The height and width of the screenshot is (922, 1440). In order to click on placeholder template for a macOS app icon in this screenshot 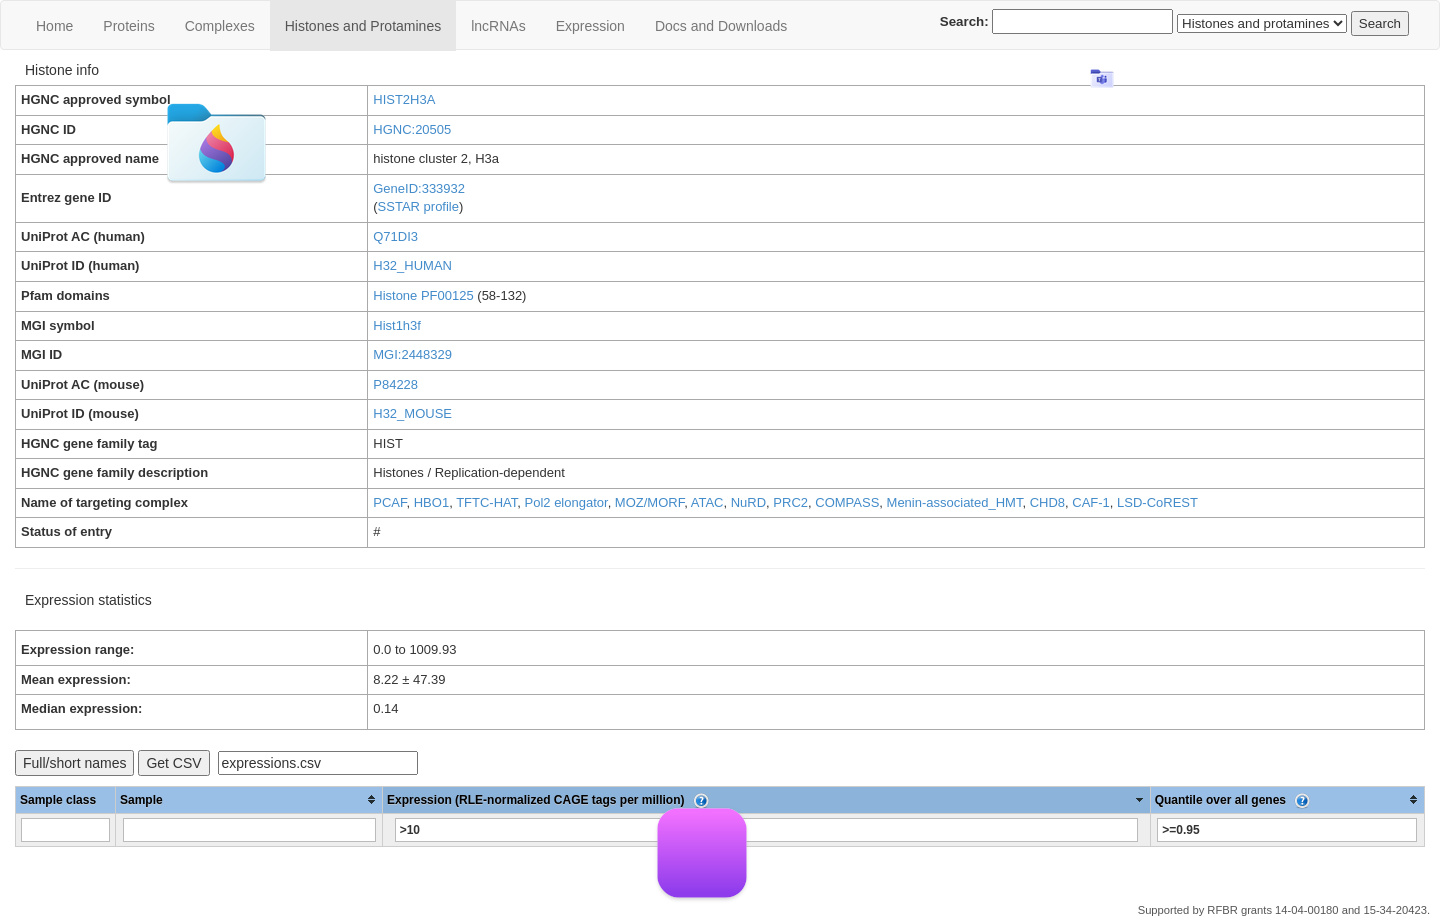, I will do `click(702, 853)`.